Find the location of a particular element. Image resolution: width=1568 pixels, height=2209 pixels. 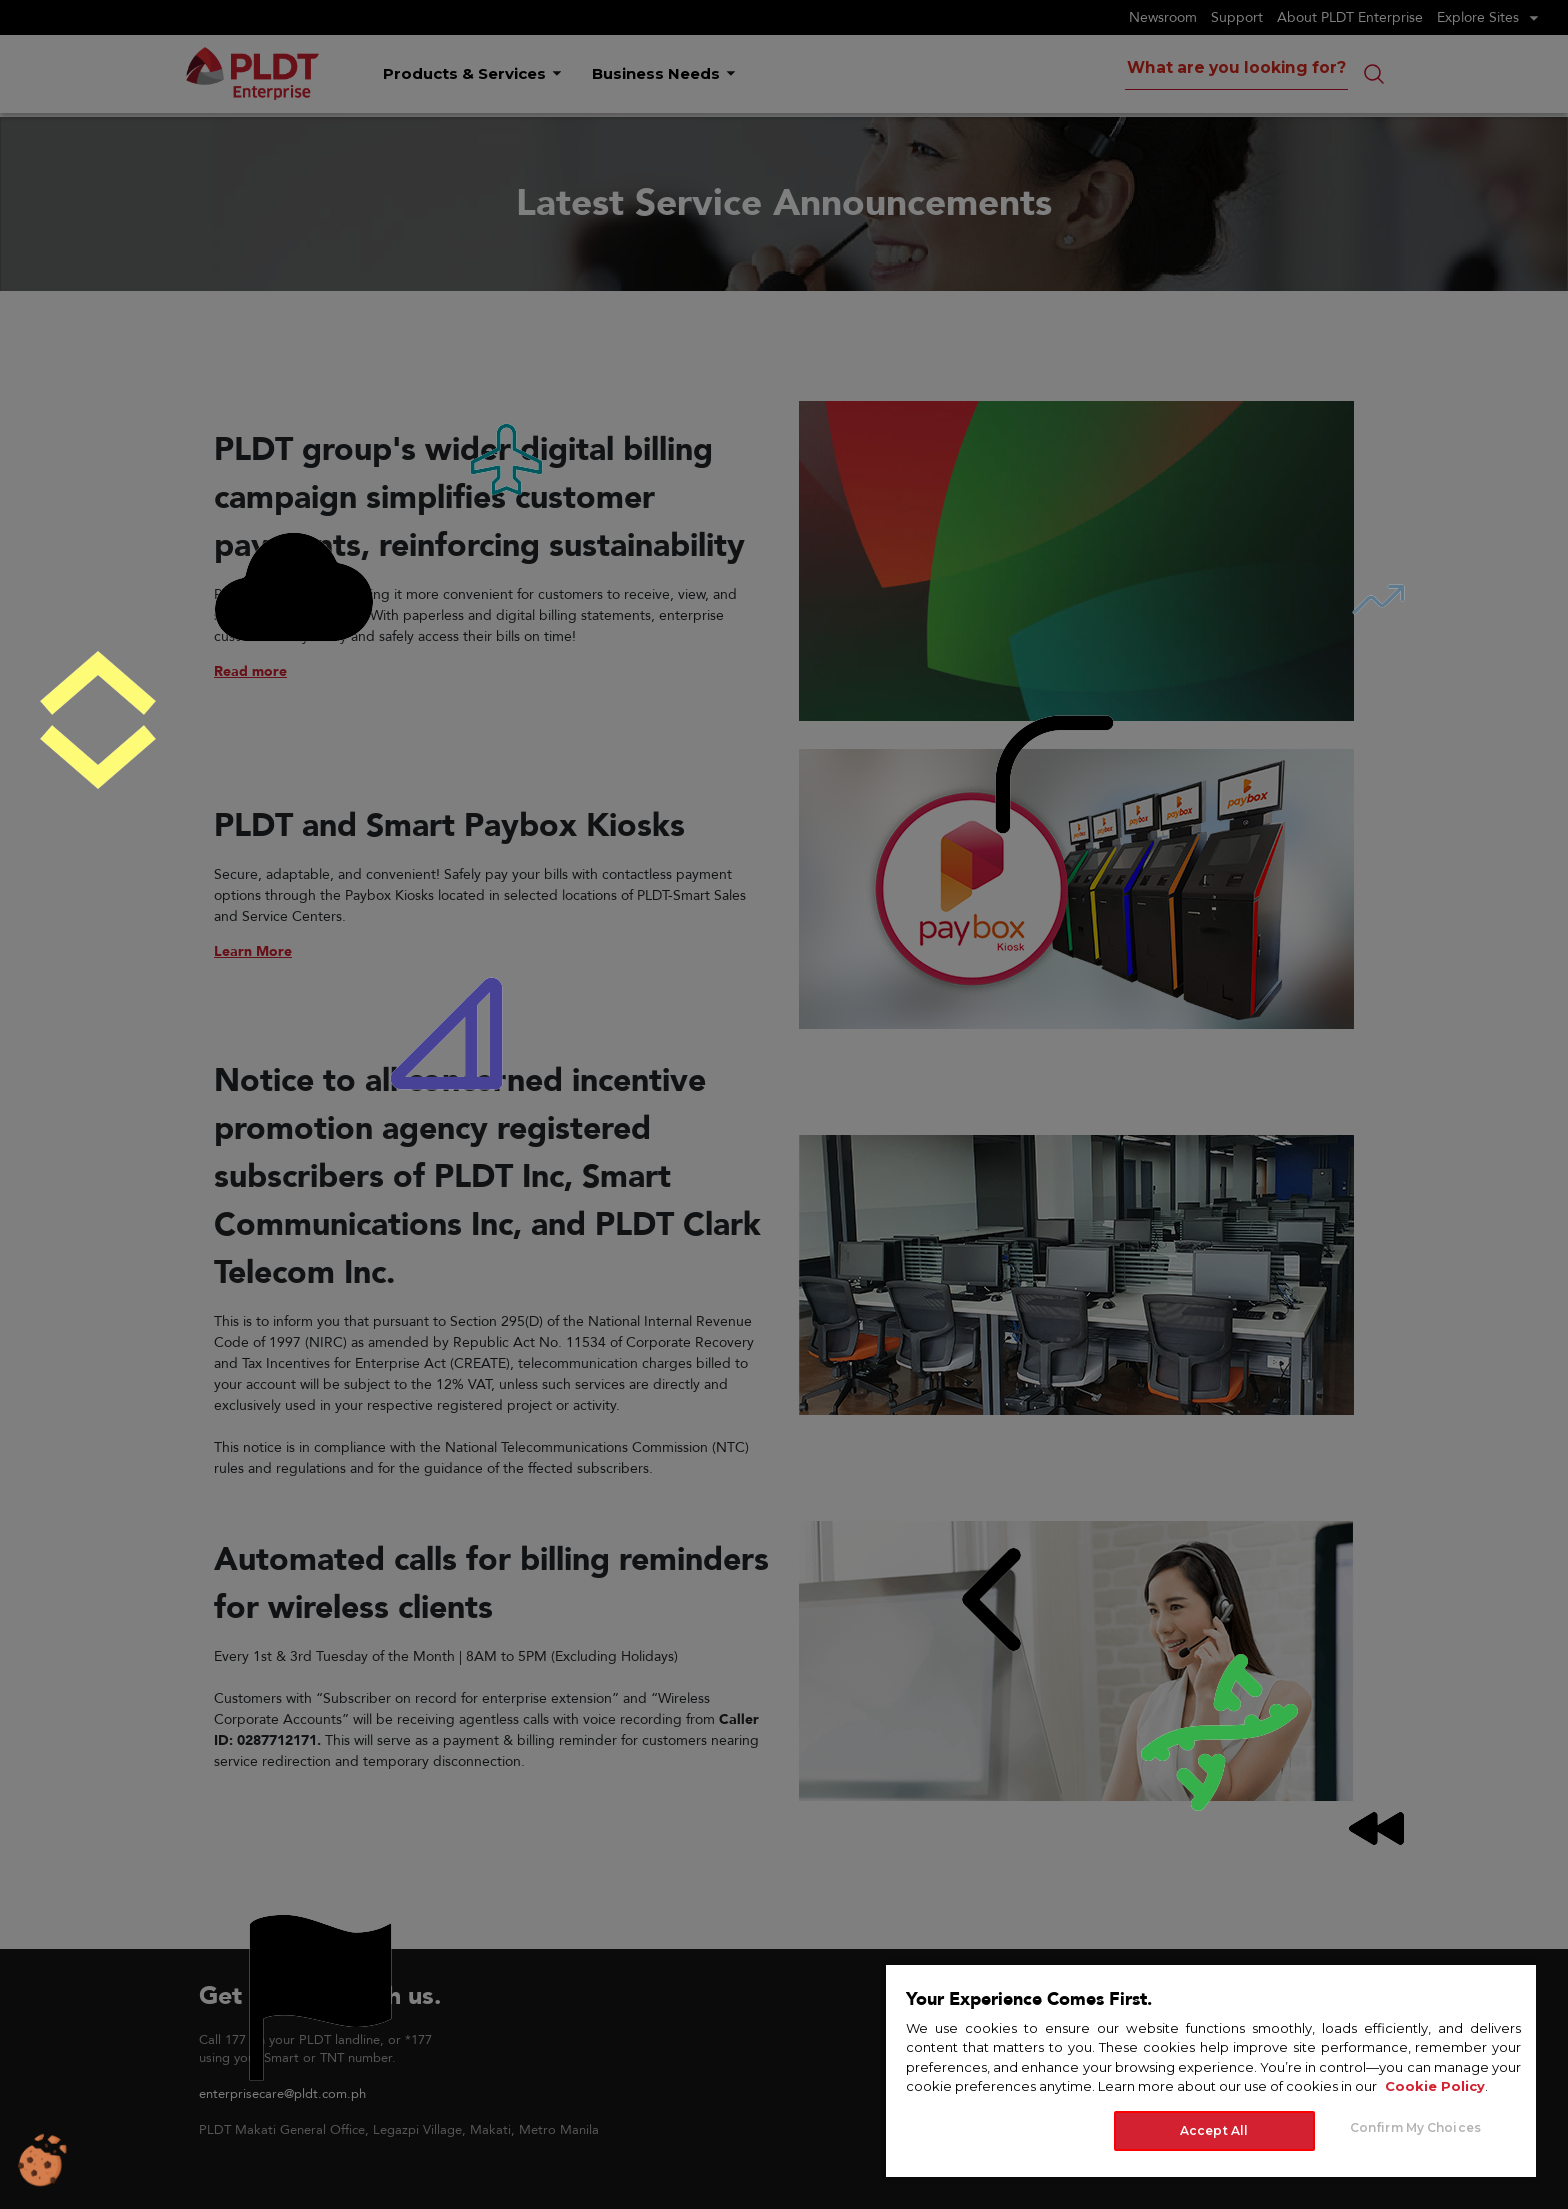

go back to the previous screen is located at coordinates (991, 1599).